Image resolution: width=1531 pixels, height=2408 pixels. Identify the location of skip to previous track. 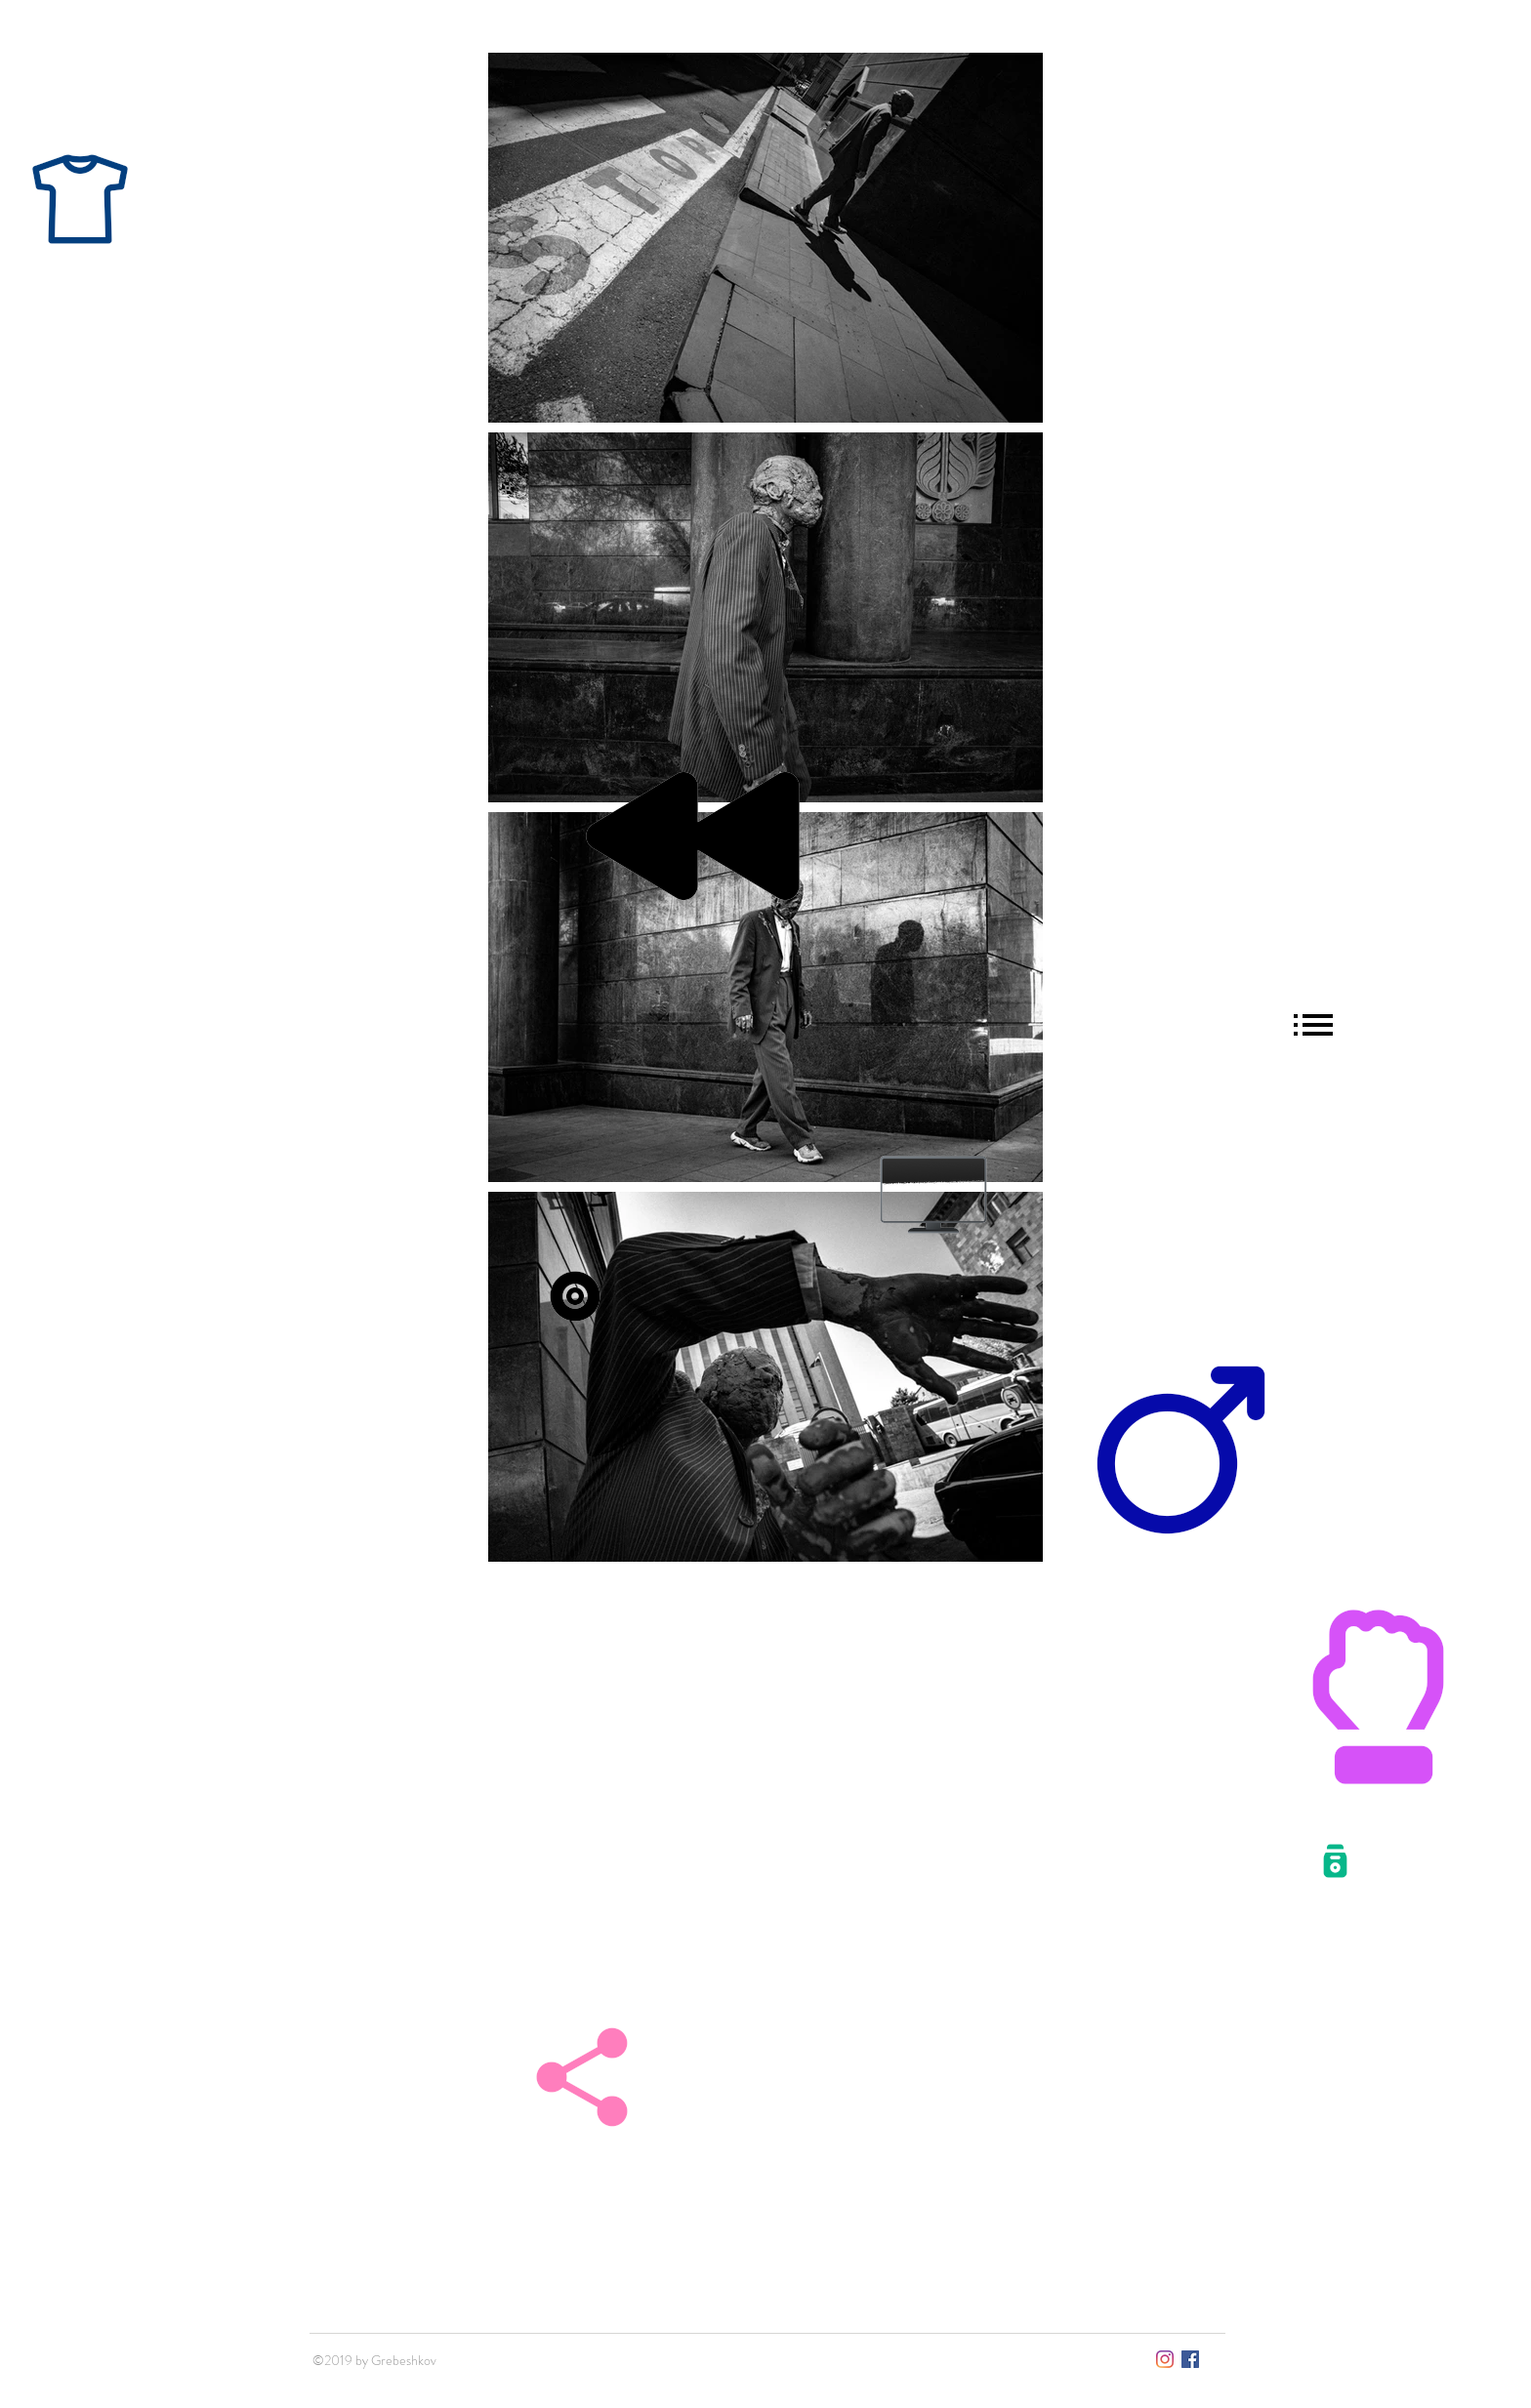
(692, 836).